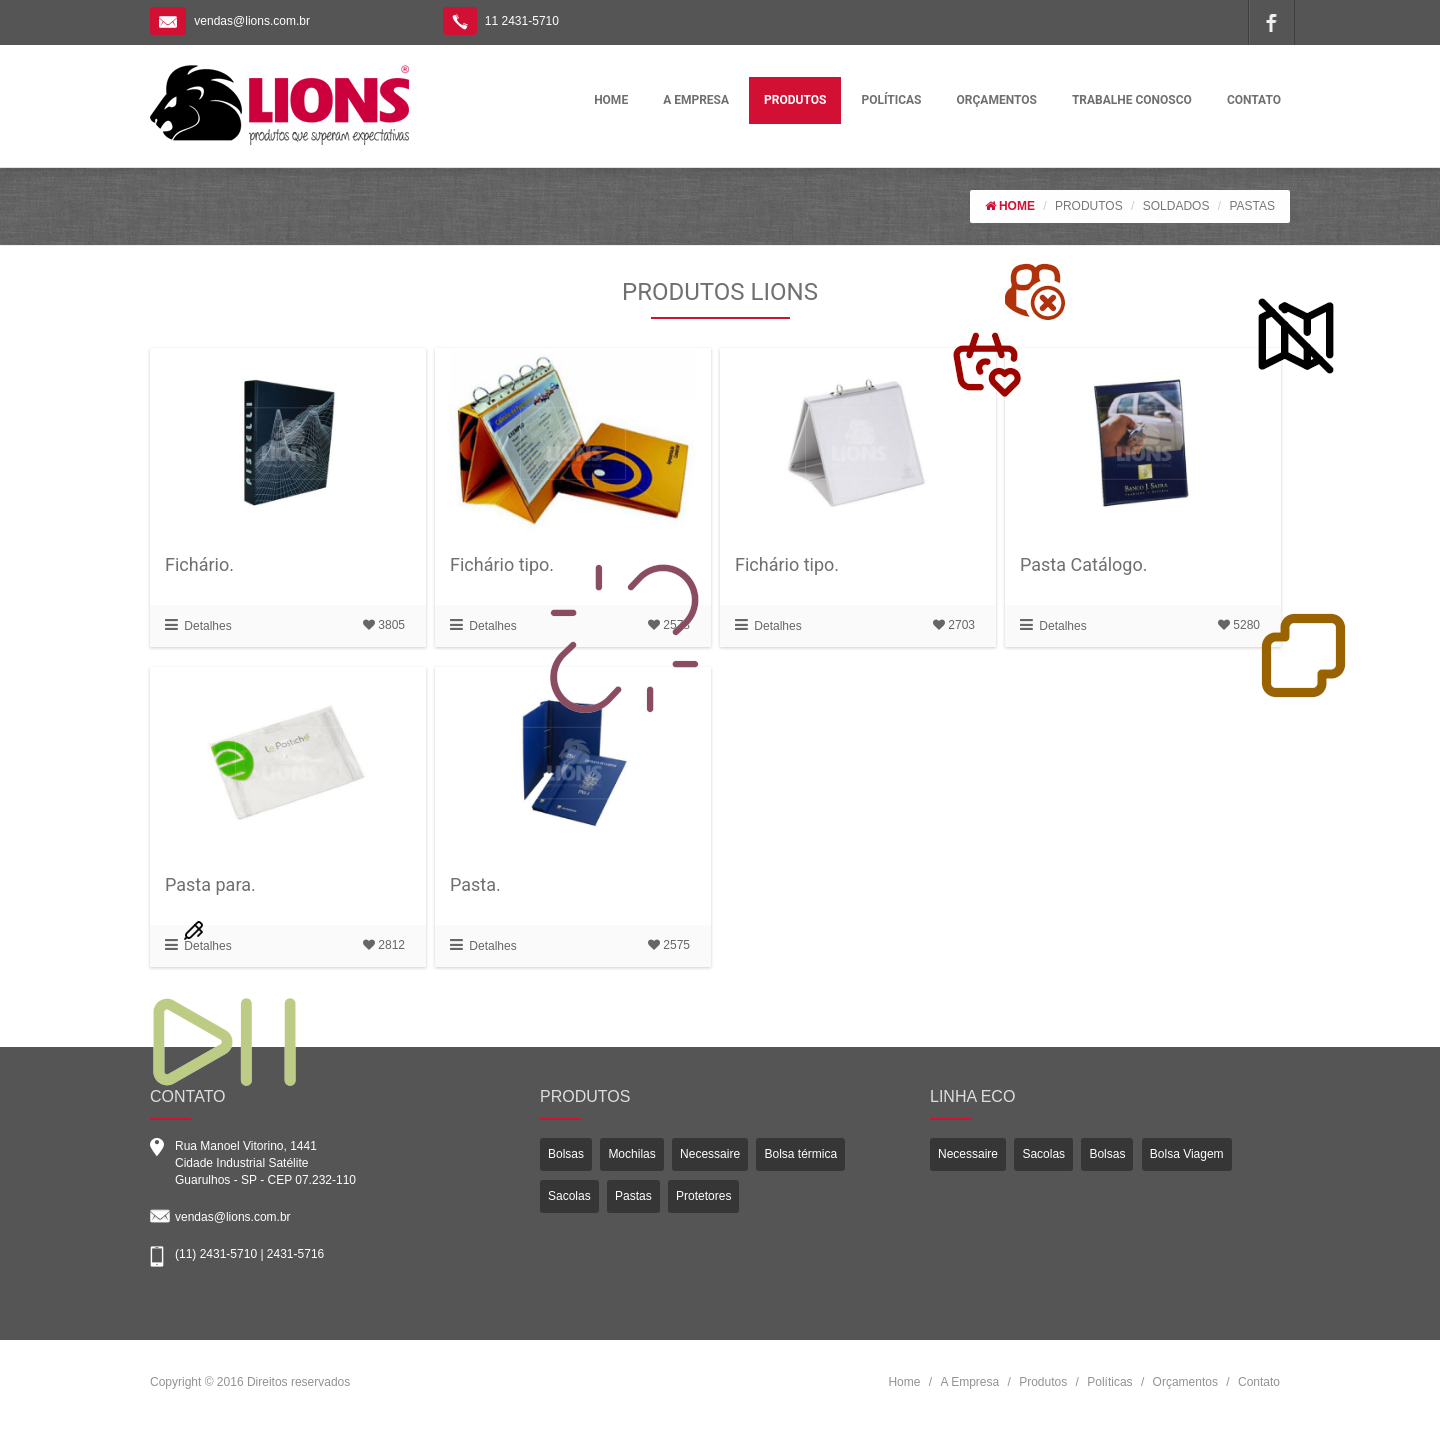  Describe the element at coordinates (985, 361) in the screenshot. I see `add item to favorites or wishlist` at that location.